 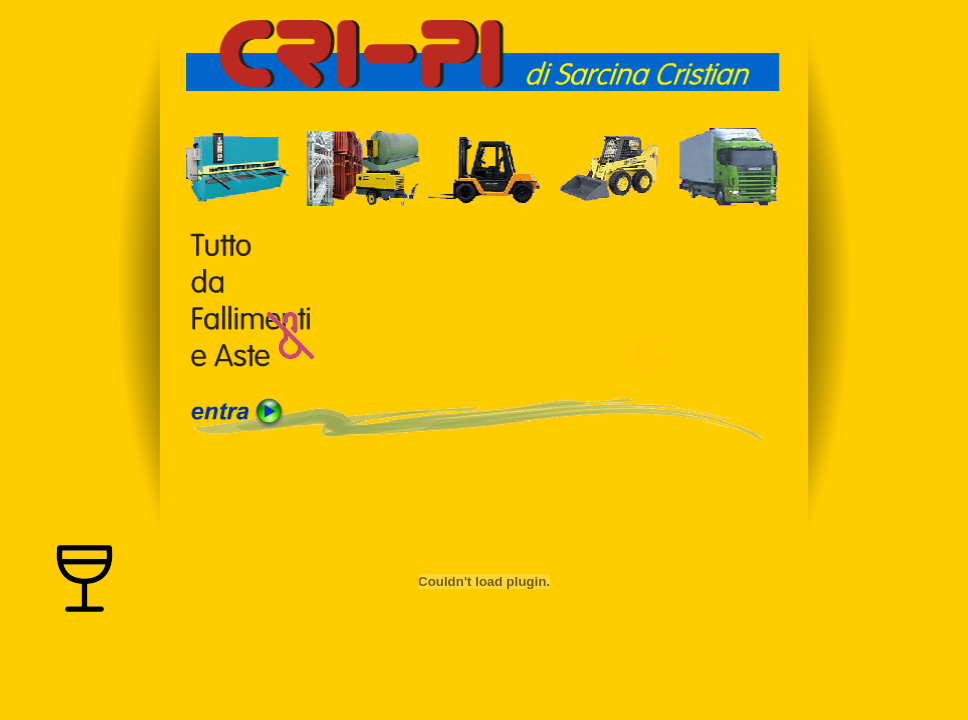 What do you see at coordinates (290, 335) in the screenshot?
I see `temperature monitoring disabled` at bounding box center [290, 335].